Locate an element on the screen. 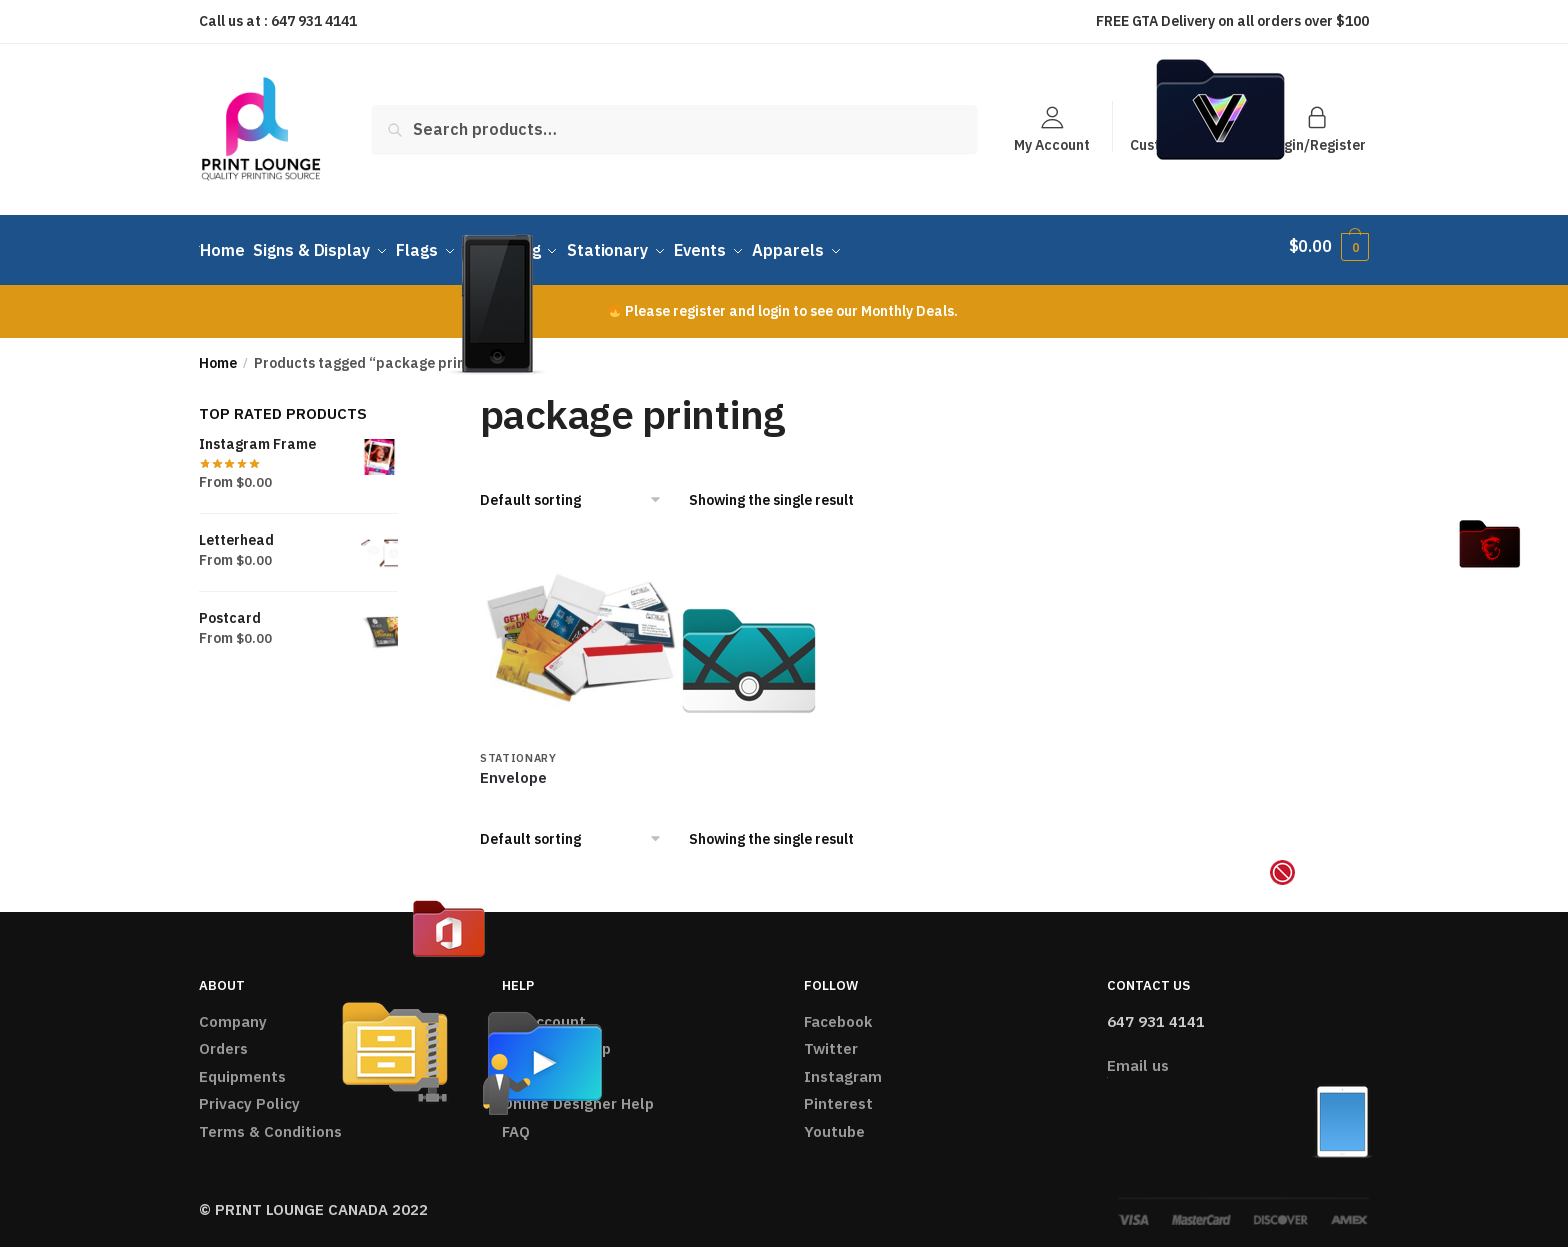 The height and width of the screenshot is (1247, 1568). iPad Air 2 device with cellular connectivity is located at coordinates (1342, 1121).